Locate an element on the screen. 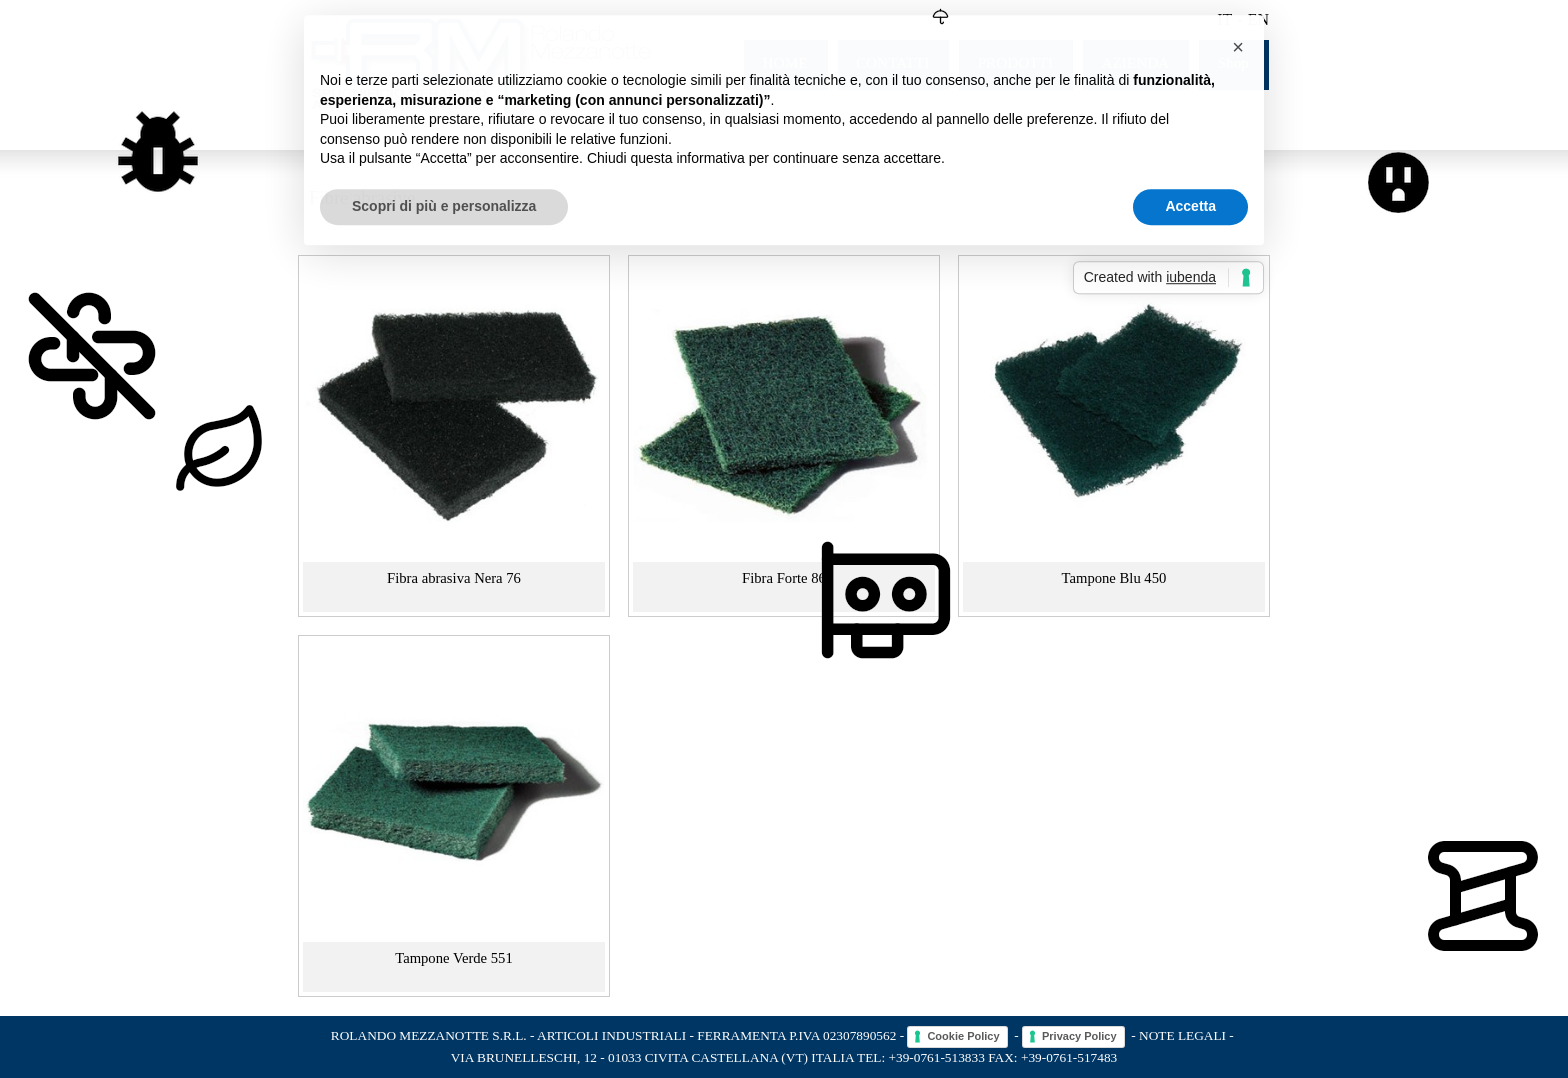 The height and width of the screenshot is (1078, 1568). thread or sewing-related tools is located at coordinates (1483, 896).